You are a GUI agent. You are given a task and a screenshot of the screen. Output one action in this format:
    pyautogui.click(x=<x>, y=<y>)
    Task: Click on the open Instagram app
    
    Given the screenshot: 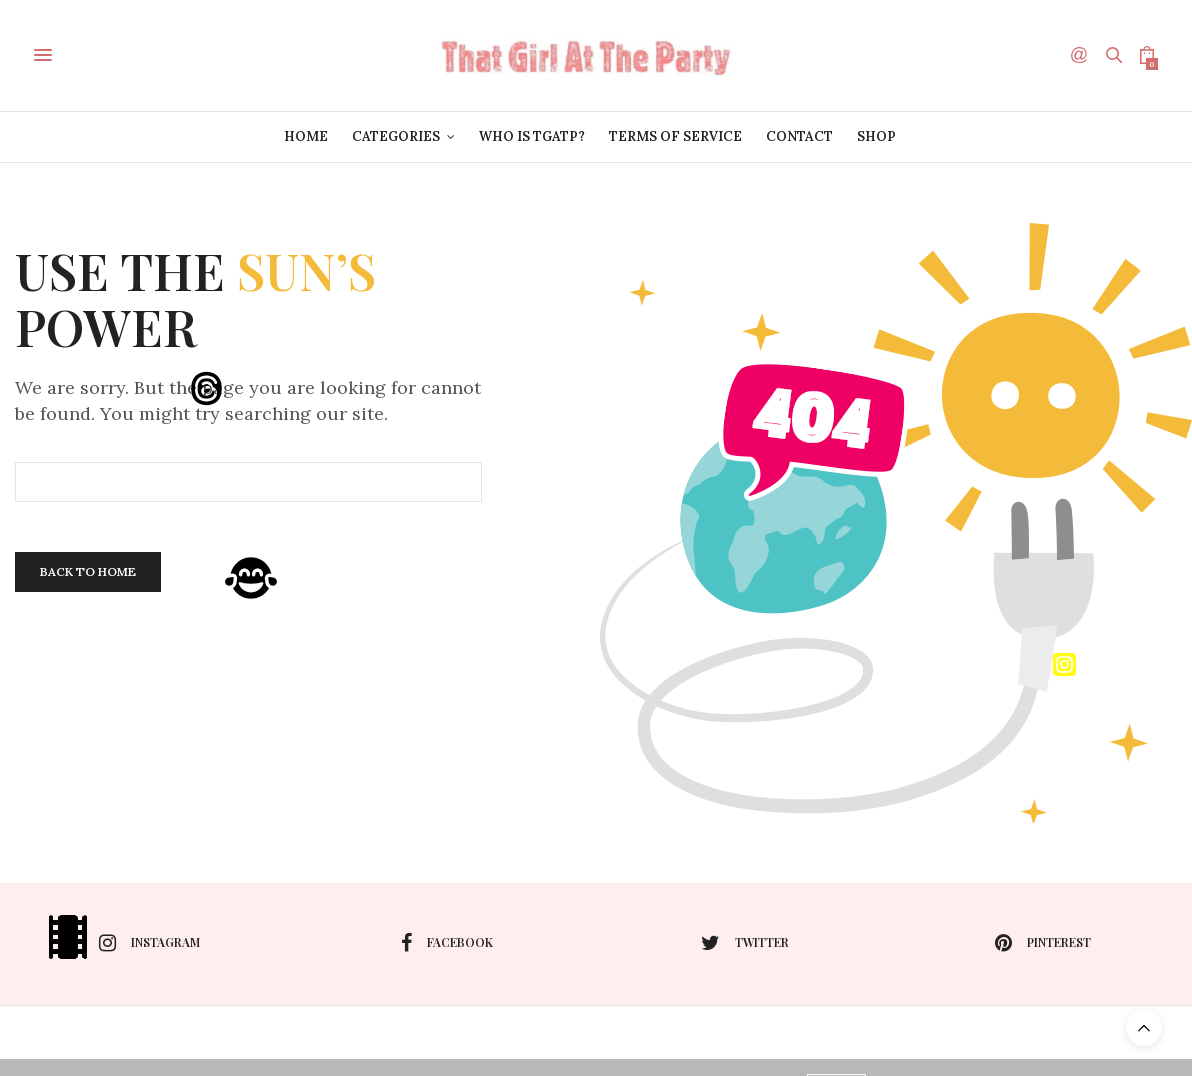 What is the action you would take?
    pyautogui.click(x=1064, y=664)
    